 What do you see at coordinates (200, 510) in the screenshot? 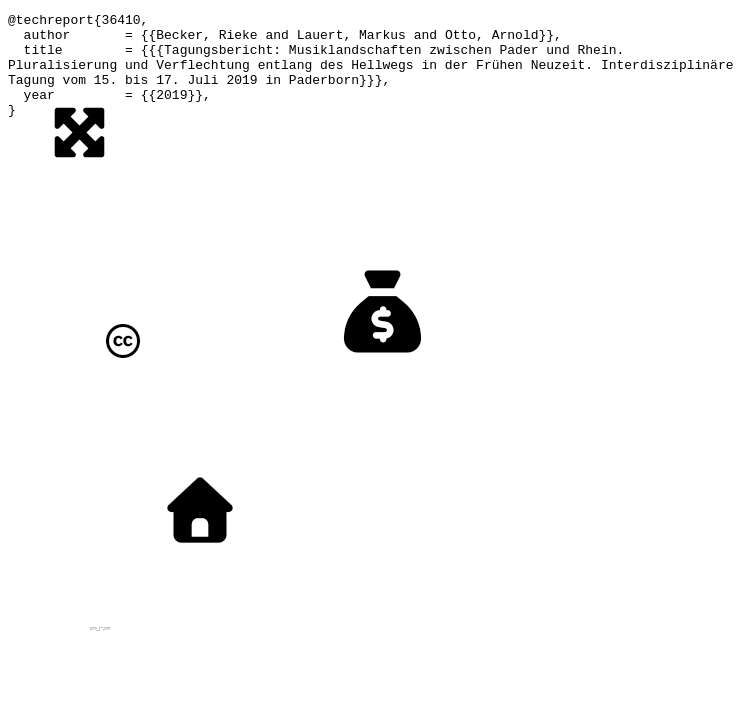
I see `navigate to home screen` at bounding box center [200, 510].